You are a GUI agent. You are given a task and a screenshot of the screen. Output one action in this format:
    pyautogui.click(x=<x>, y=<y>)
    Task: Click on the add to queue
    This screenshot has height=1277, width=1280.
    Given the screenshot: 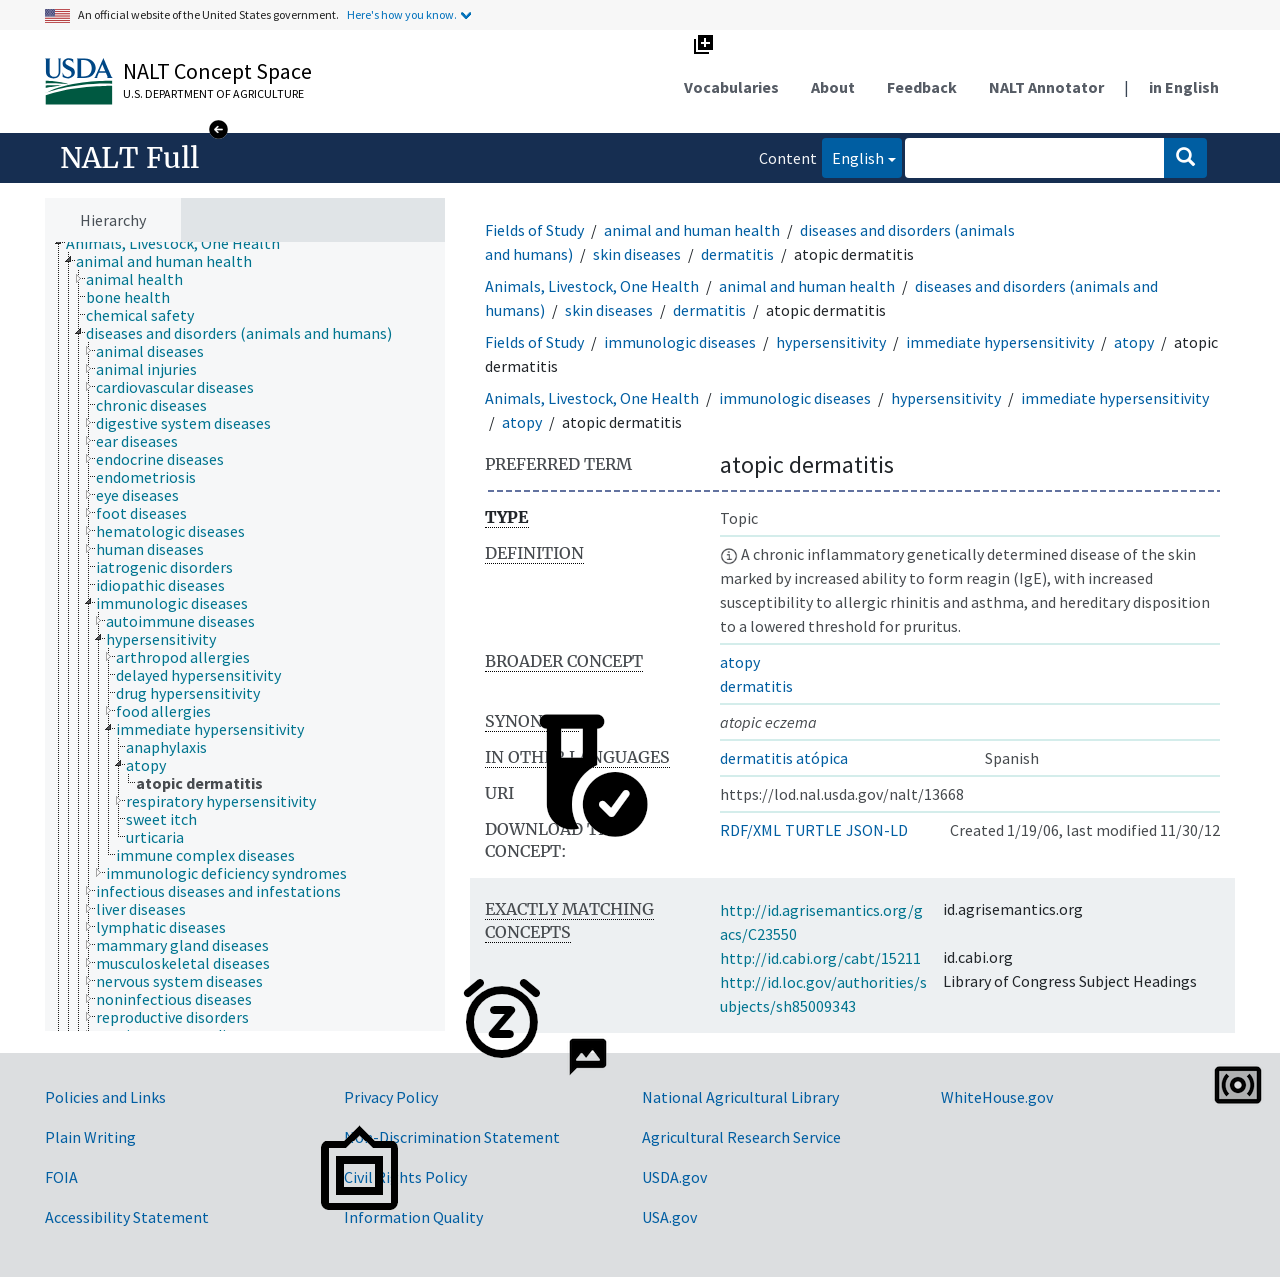 What is the action you would take?
    pyautogui.click(x=703, y=44)
    